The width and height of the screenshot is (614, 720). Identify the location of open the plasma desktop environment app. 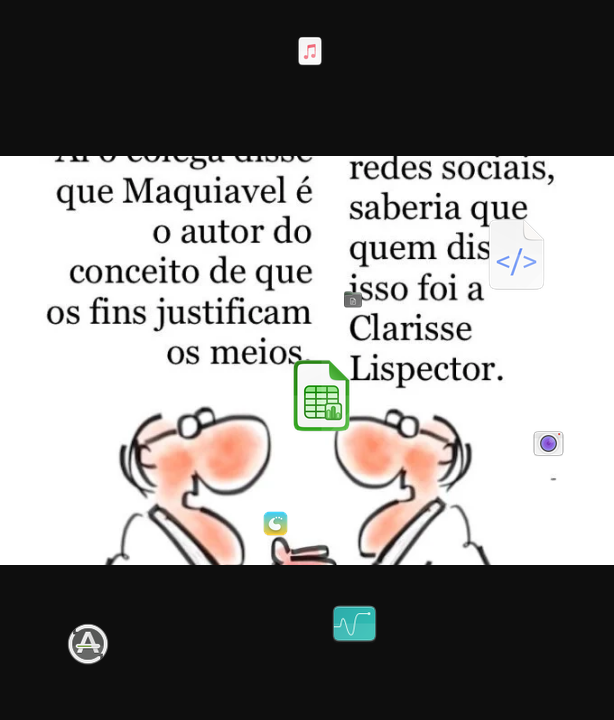
(275, 523).